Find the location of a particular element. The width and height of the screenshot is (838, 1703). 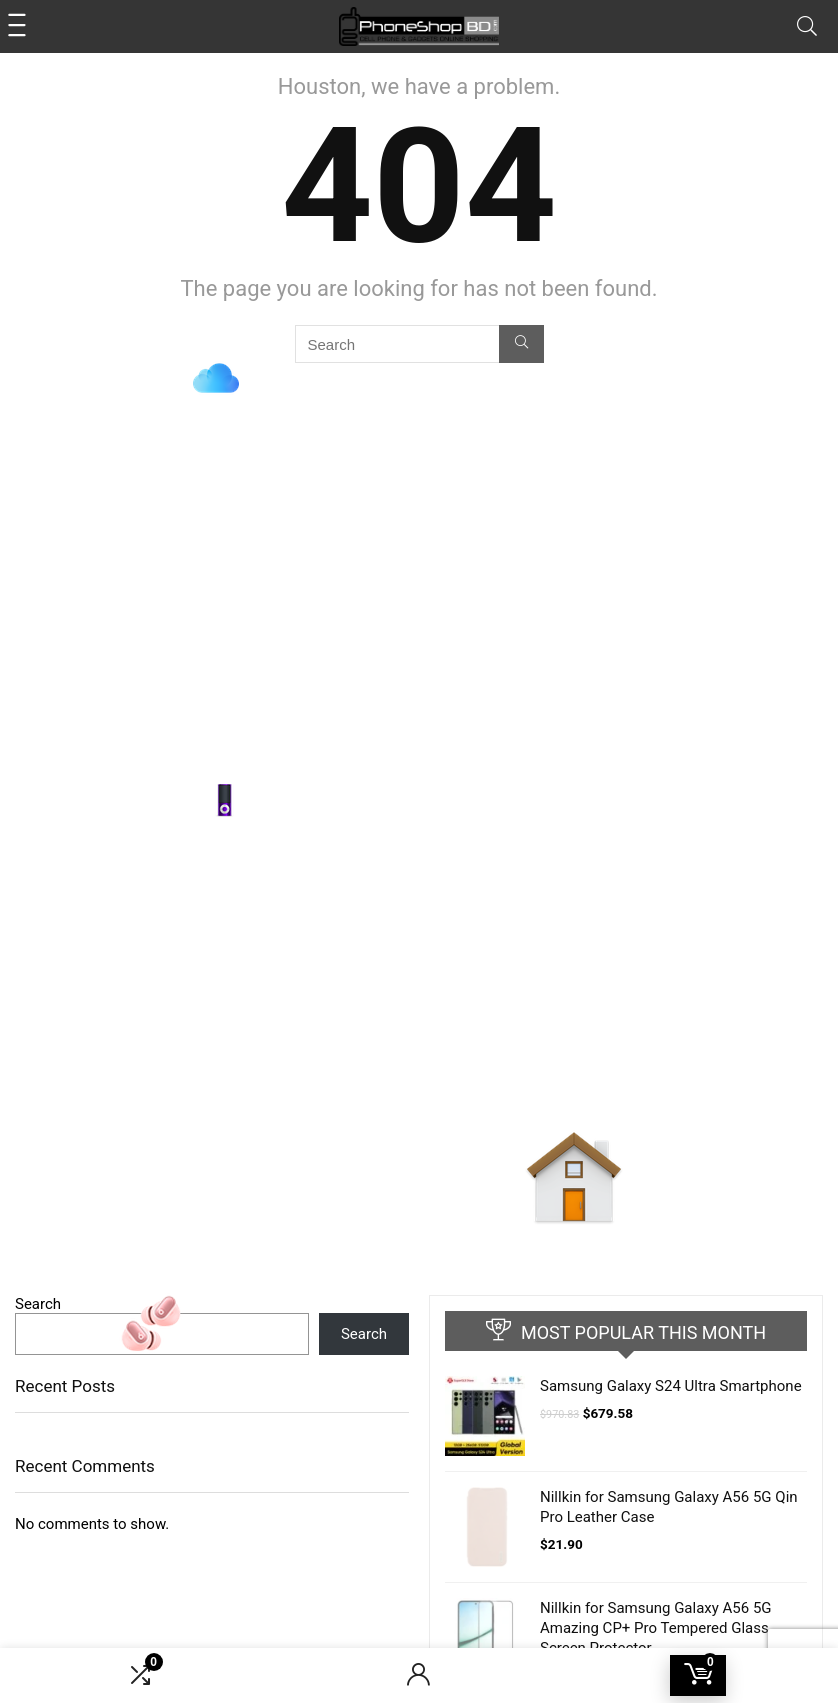

connect to beats wireless earbuds is located at coordinates (151, 1324).